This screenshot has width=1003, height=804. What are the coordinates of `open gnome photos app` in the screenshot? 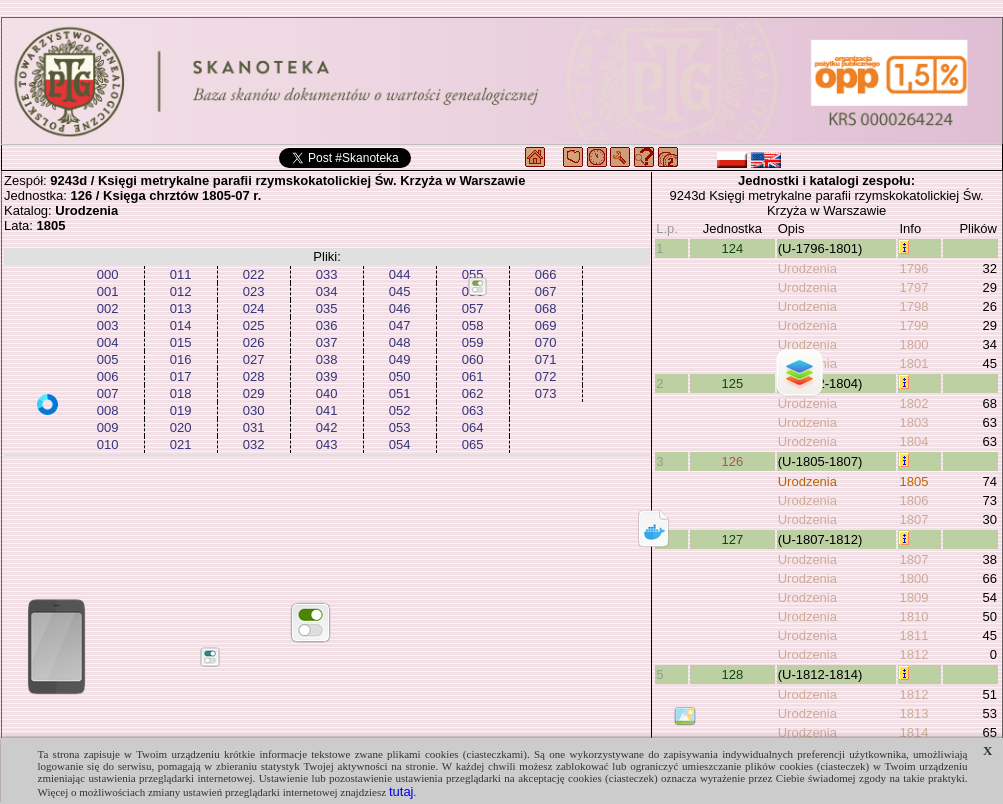 It's located at (685, 716).